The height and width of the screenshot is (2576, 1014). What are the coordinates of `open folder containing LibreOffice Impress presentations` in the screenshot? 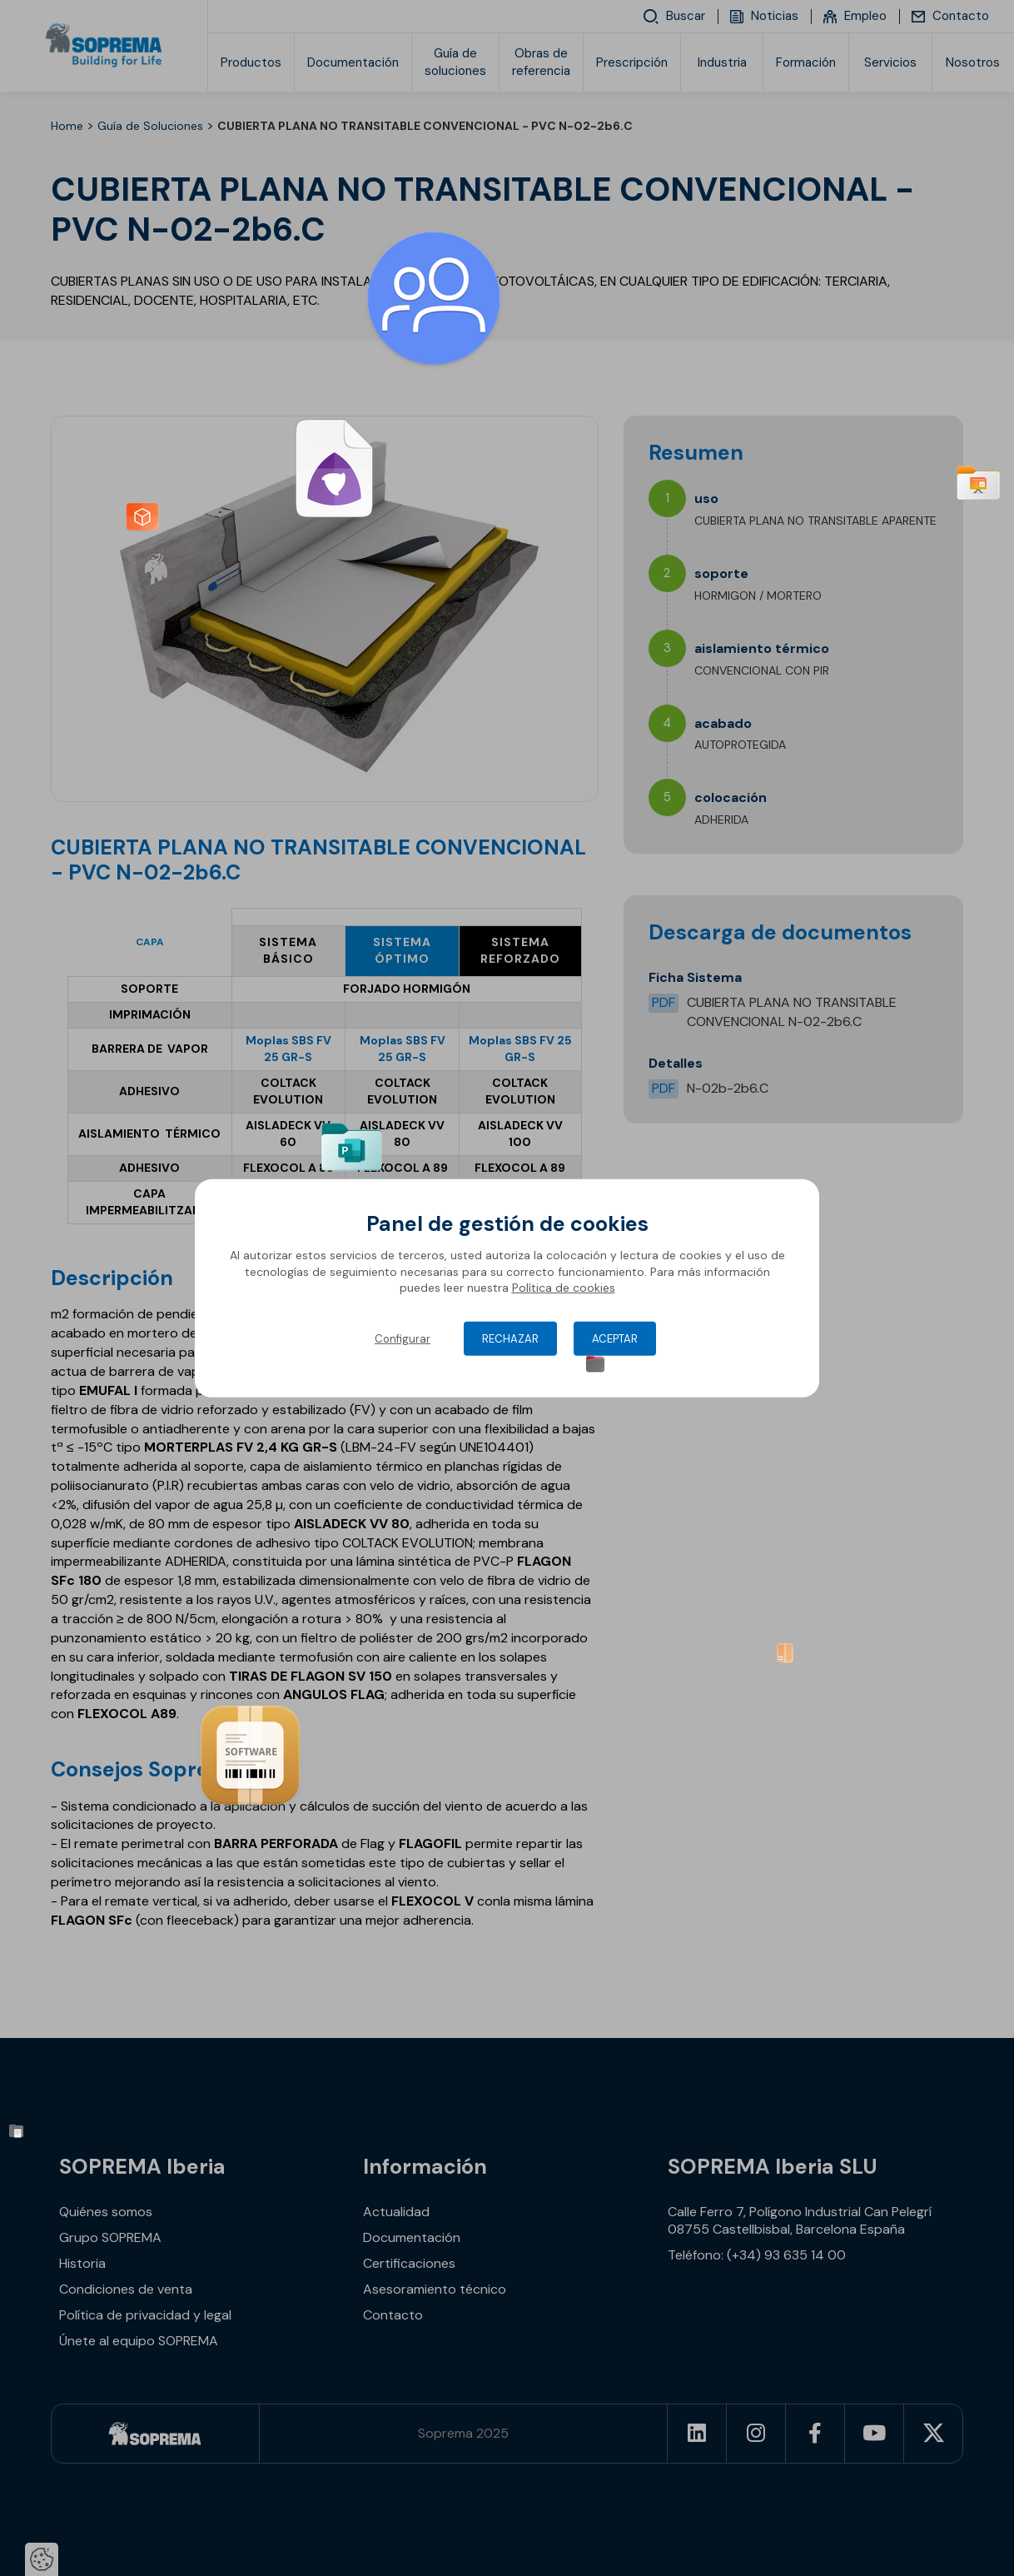 It's located at (978, 484).